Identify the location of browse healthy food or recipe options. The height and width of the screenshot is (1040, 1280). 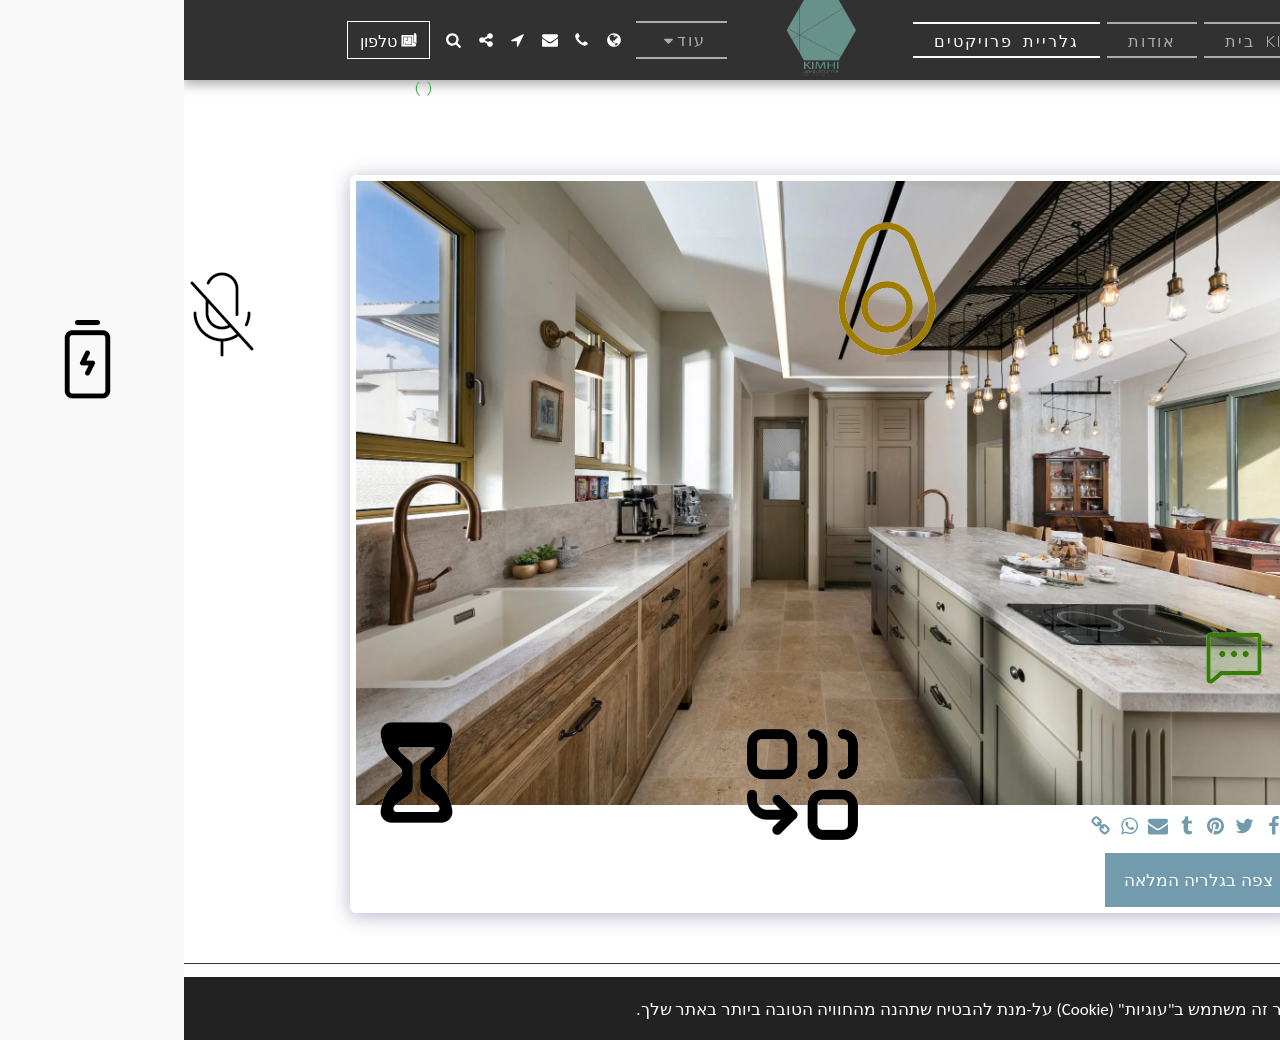
(887, 289).